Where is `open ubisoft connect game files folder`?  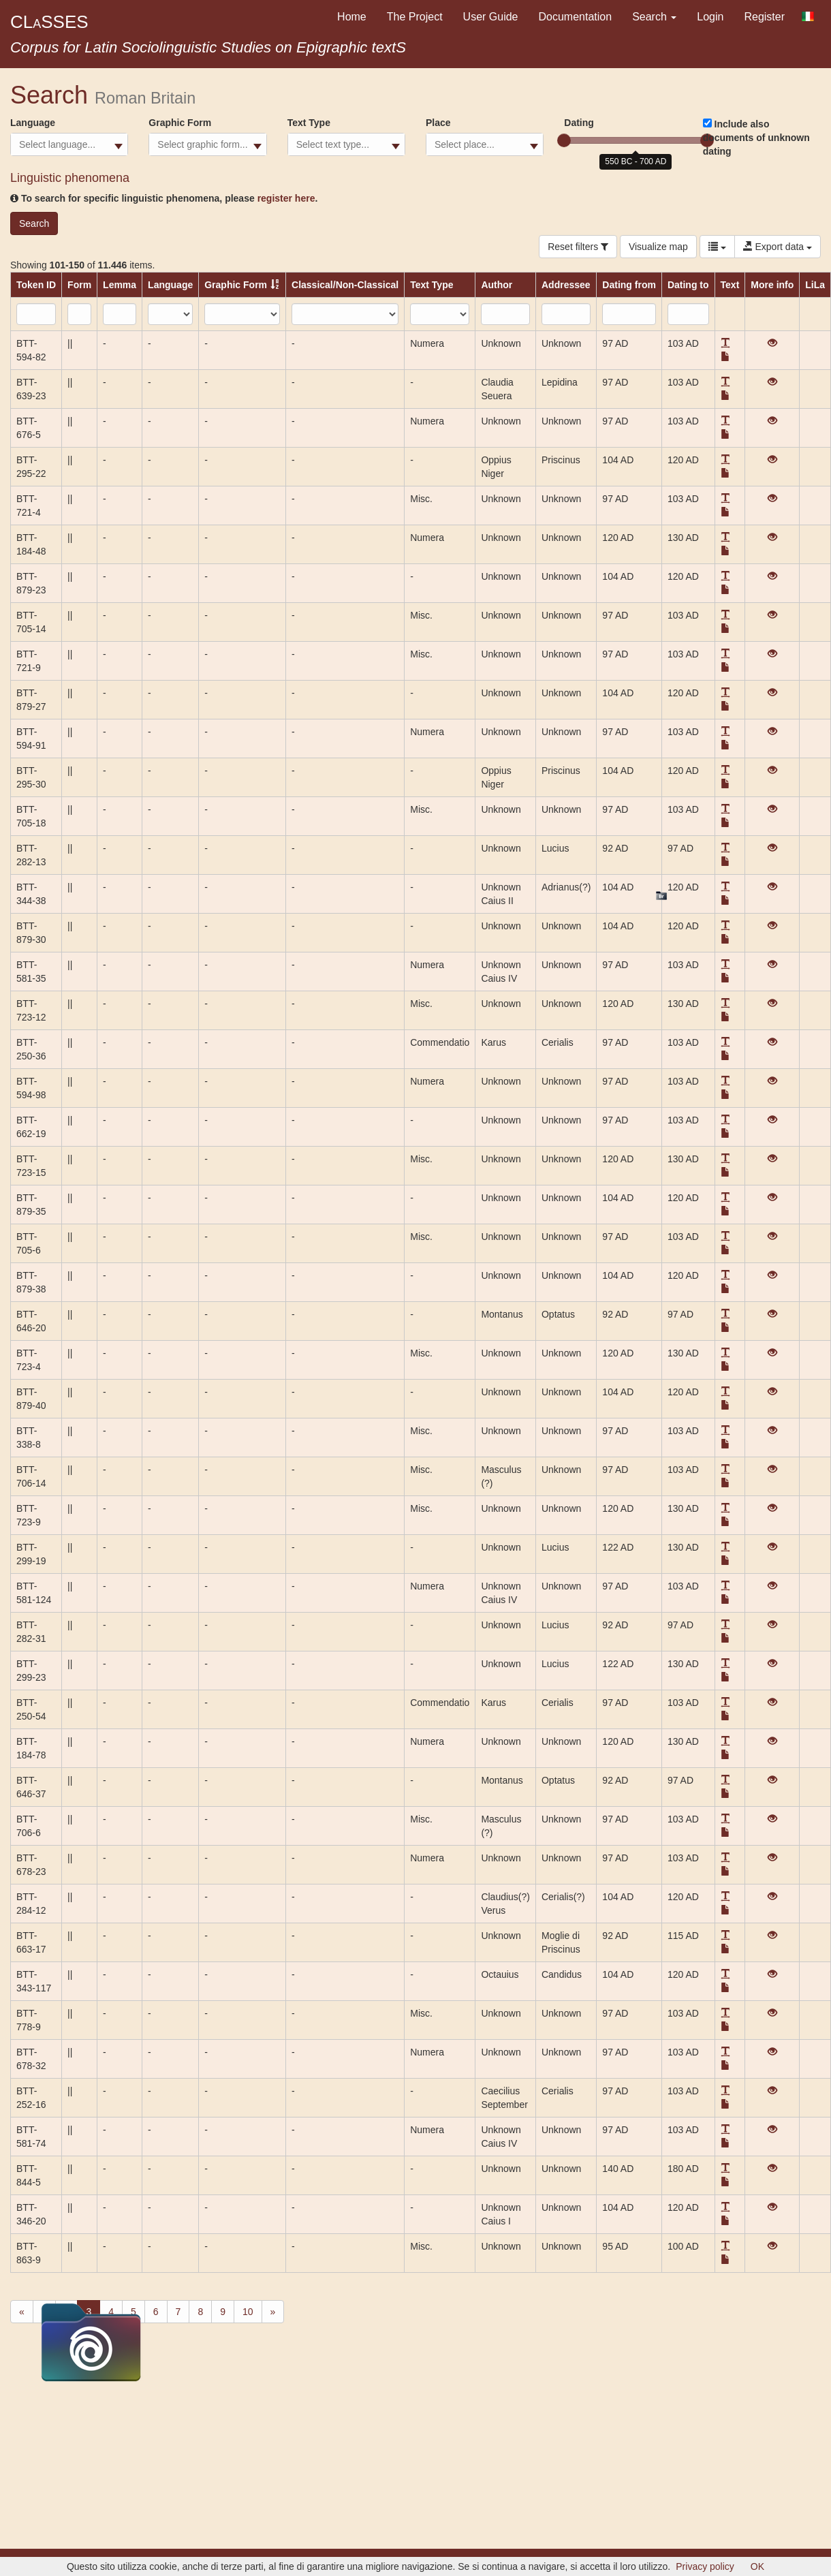 open ubisoft connect game files folder is located at coordinates (91, 2345).